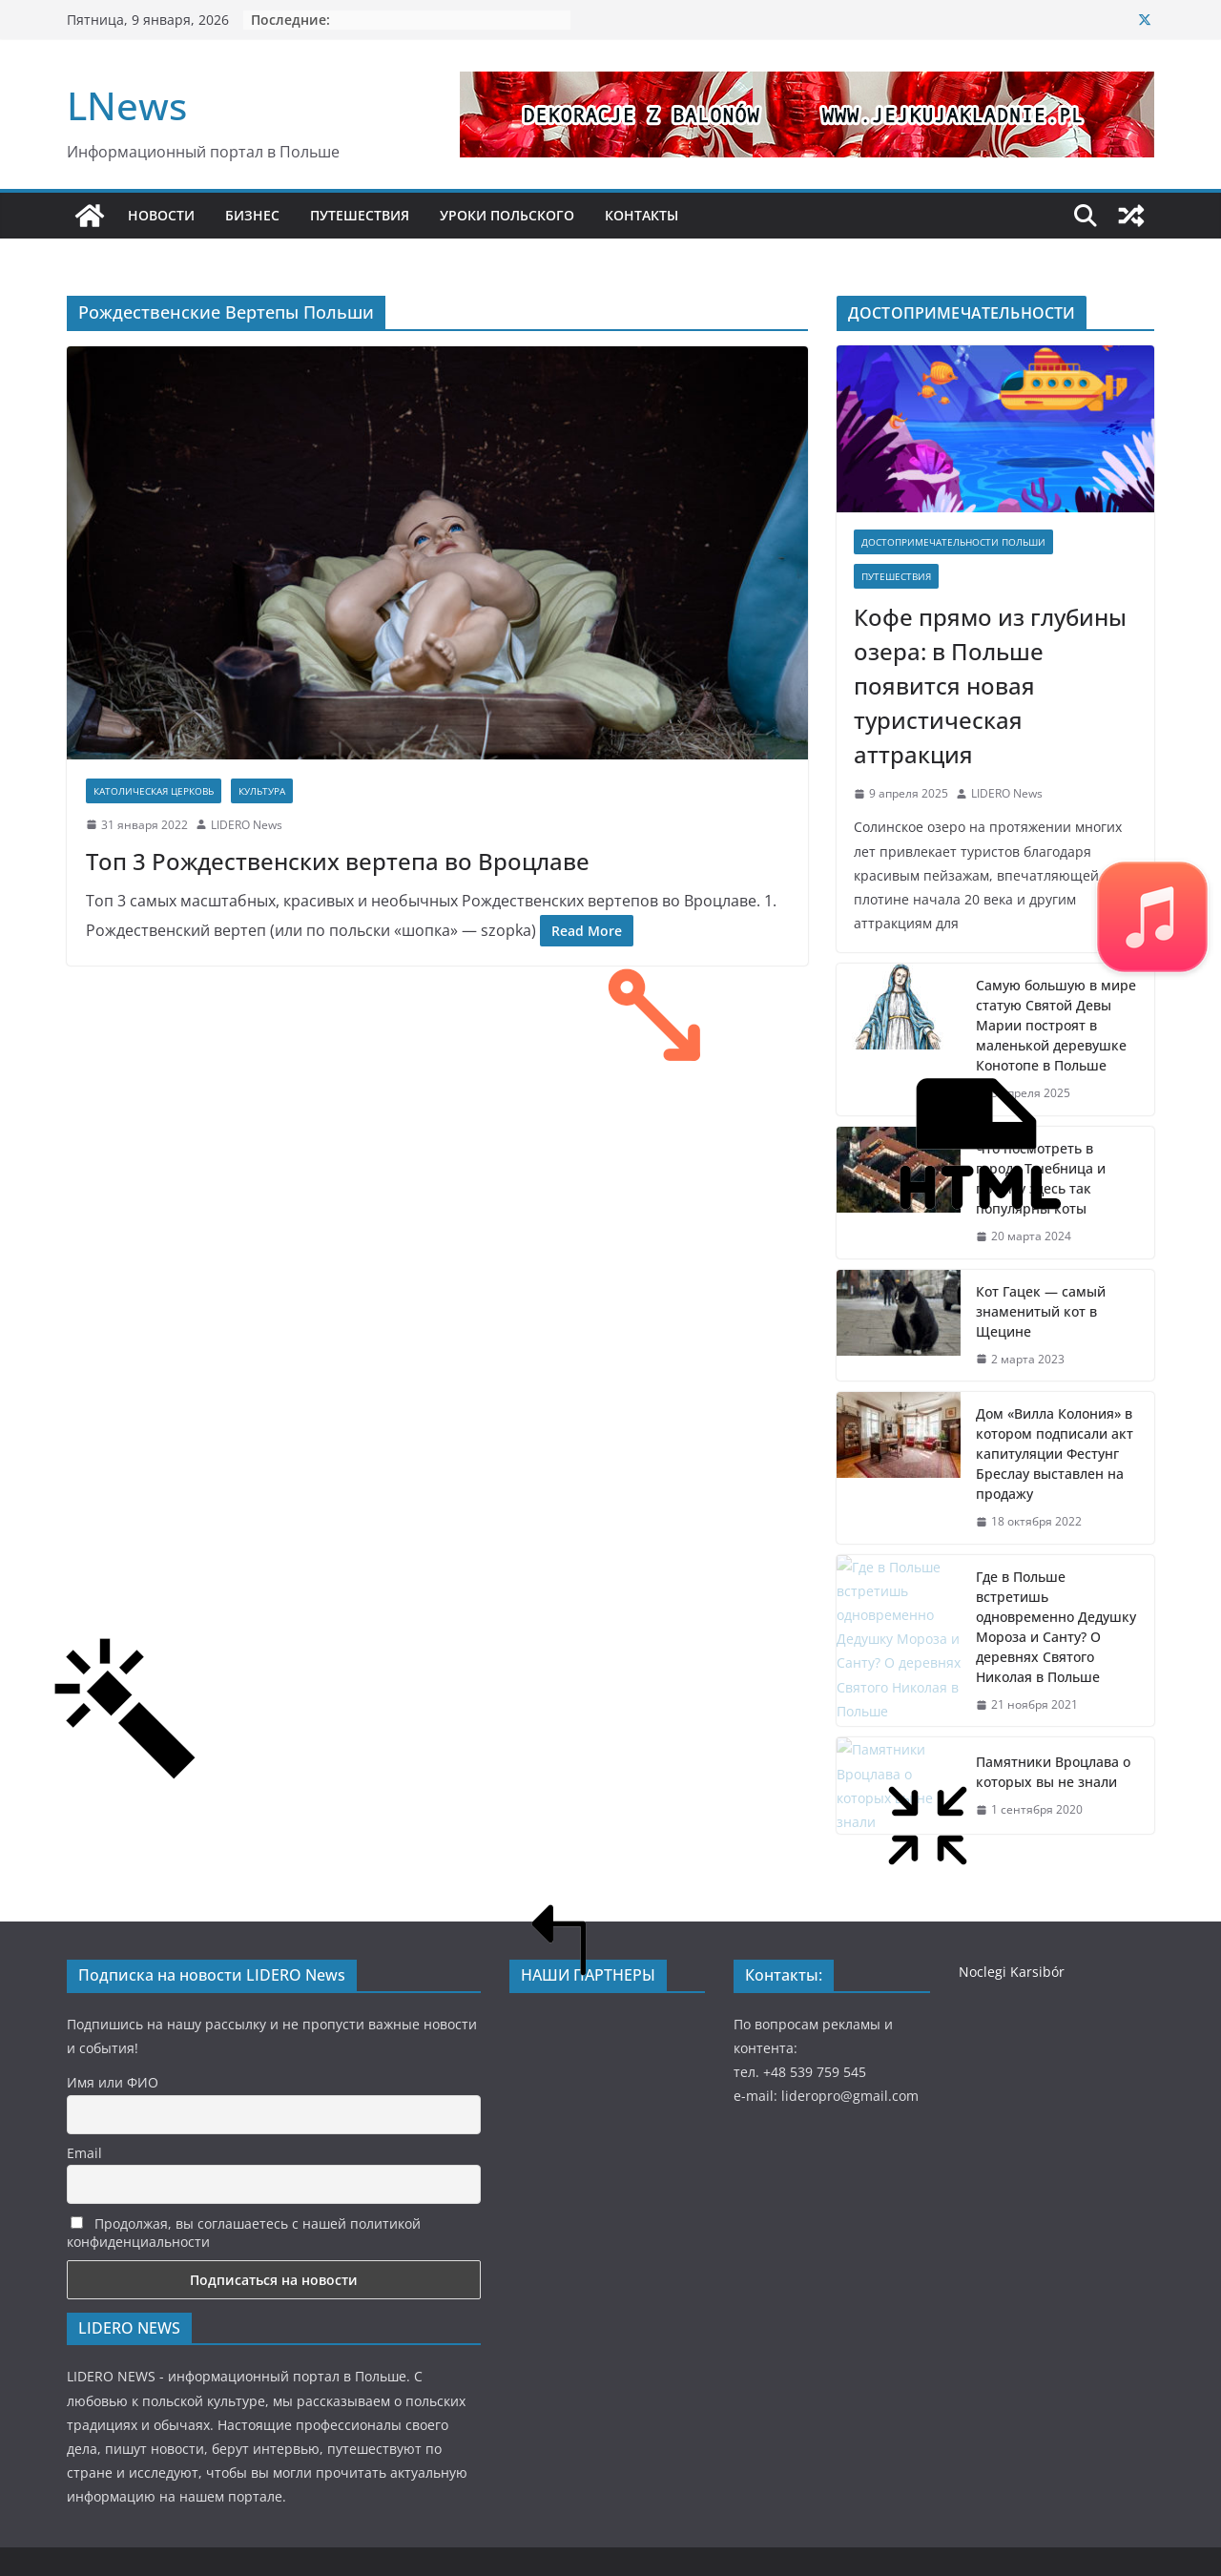 This screenshot has height=2576, width=1221. What do you see at coordinates (976, 1149) in the screenshot?
I see `view or open an HTML file` at bounding box center [976, 1149].